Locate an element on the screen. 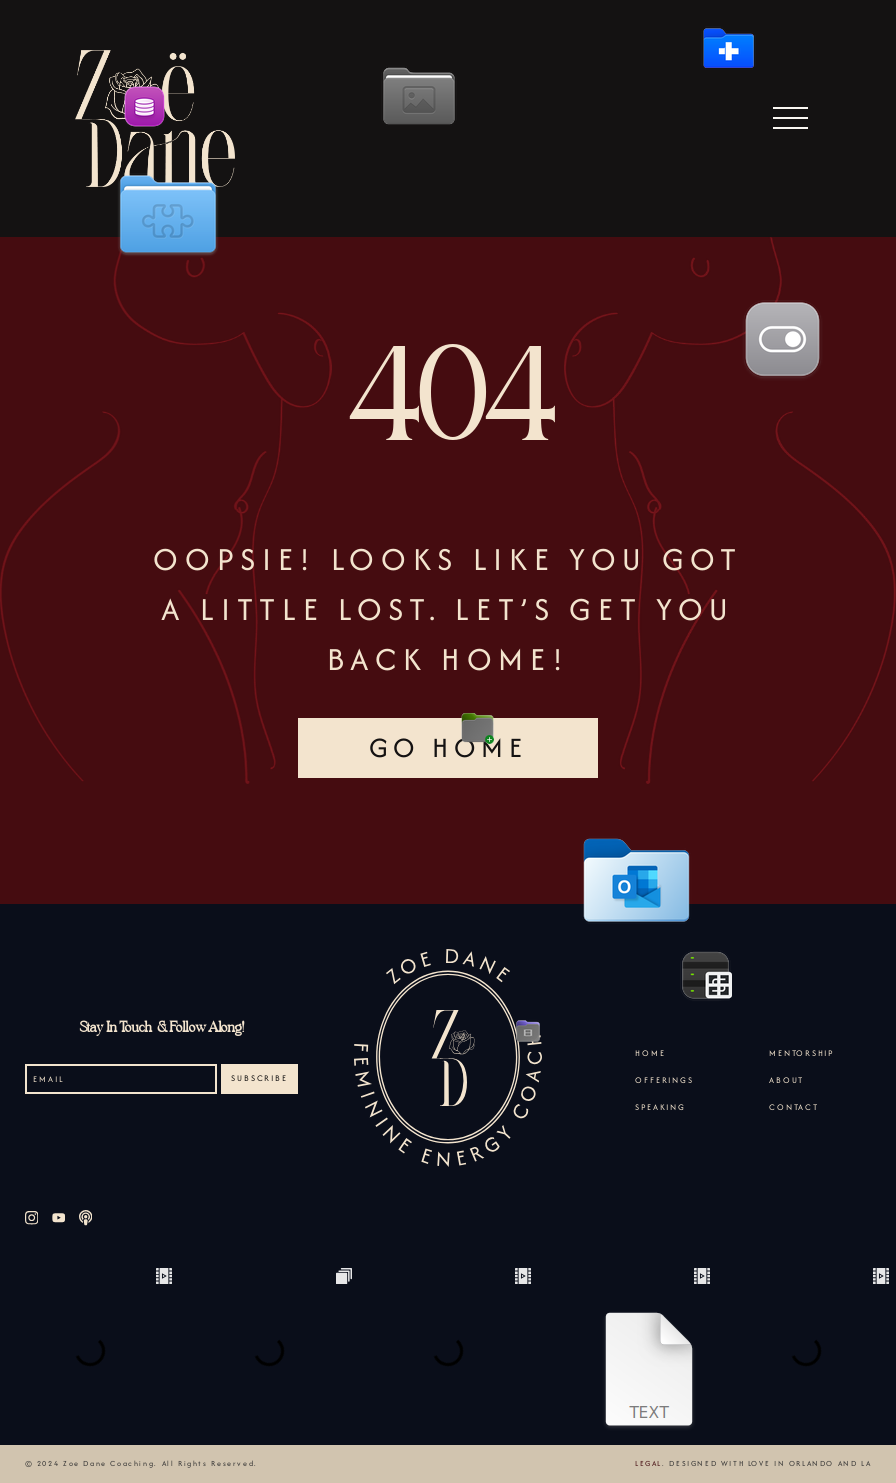 This screenshot has width=896, height=1483. open your images folder is located at coordinates (419, 96).